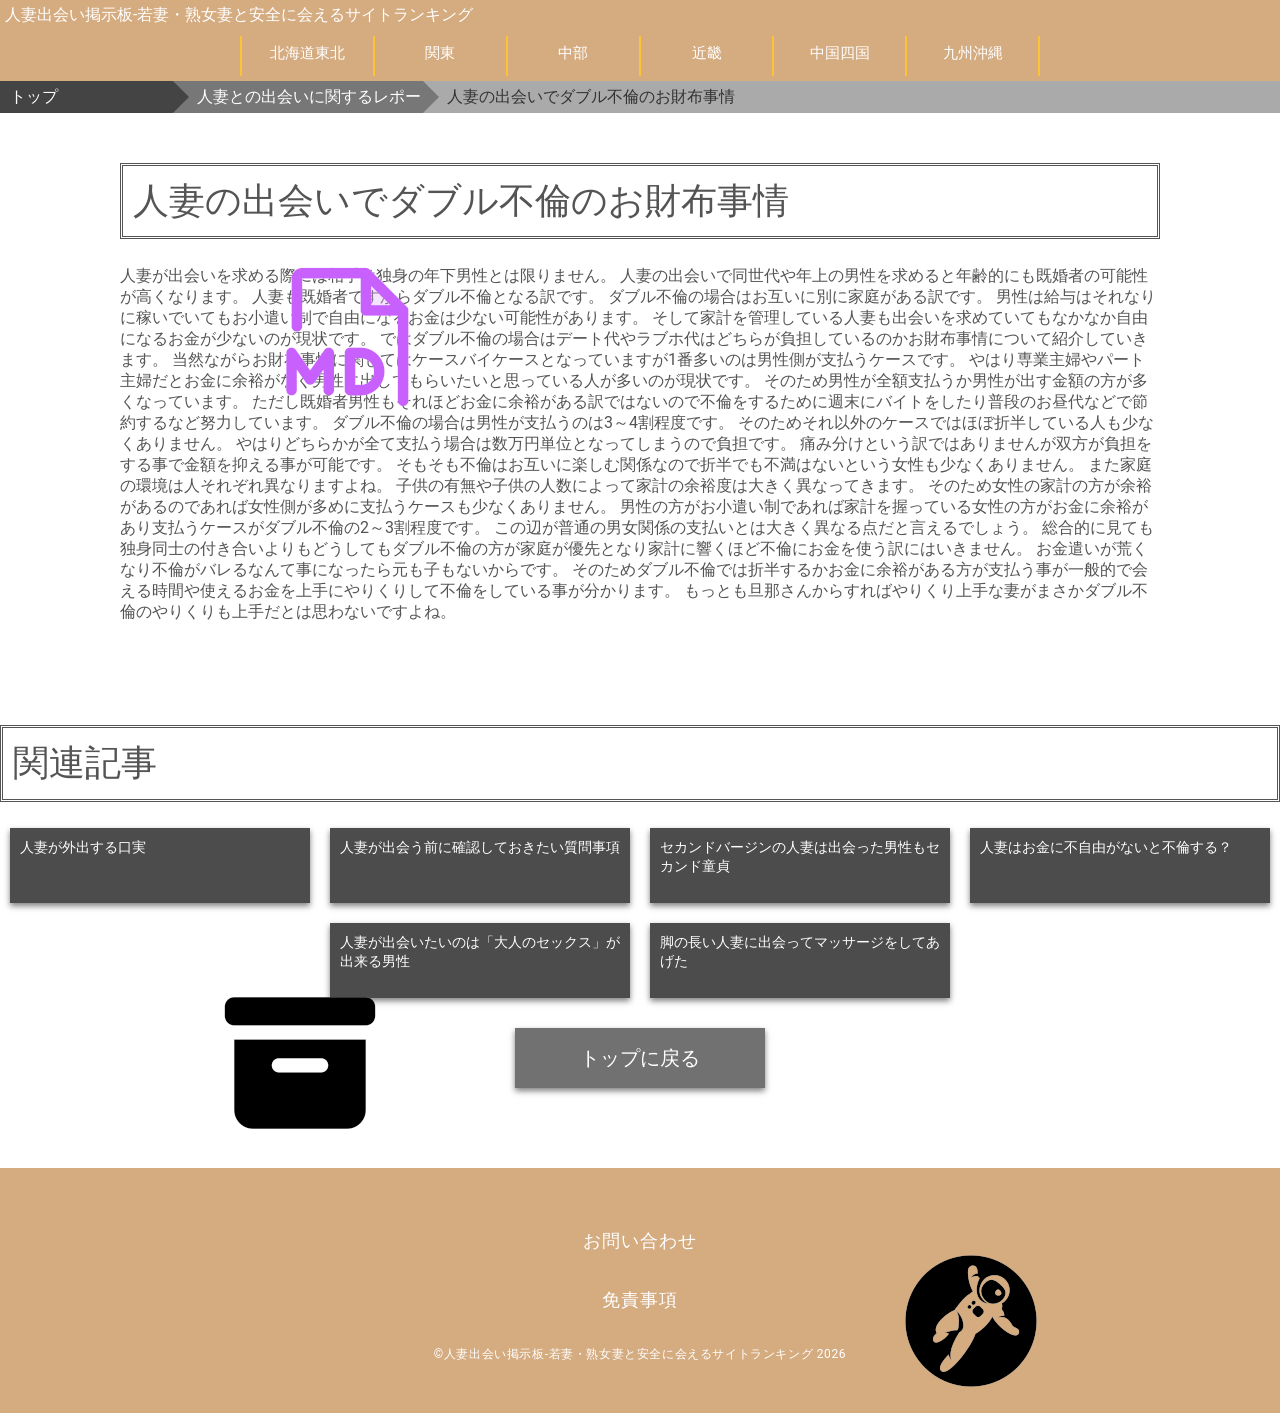 The width and height of the screenshot is (1280, 1413). Describe the element at coordinates (350, 337) in the screenshot. I see `markdown file type indicator` at that location.